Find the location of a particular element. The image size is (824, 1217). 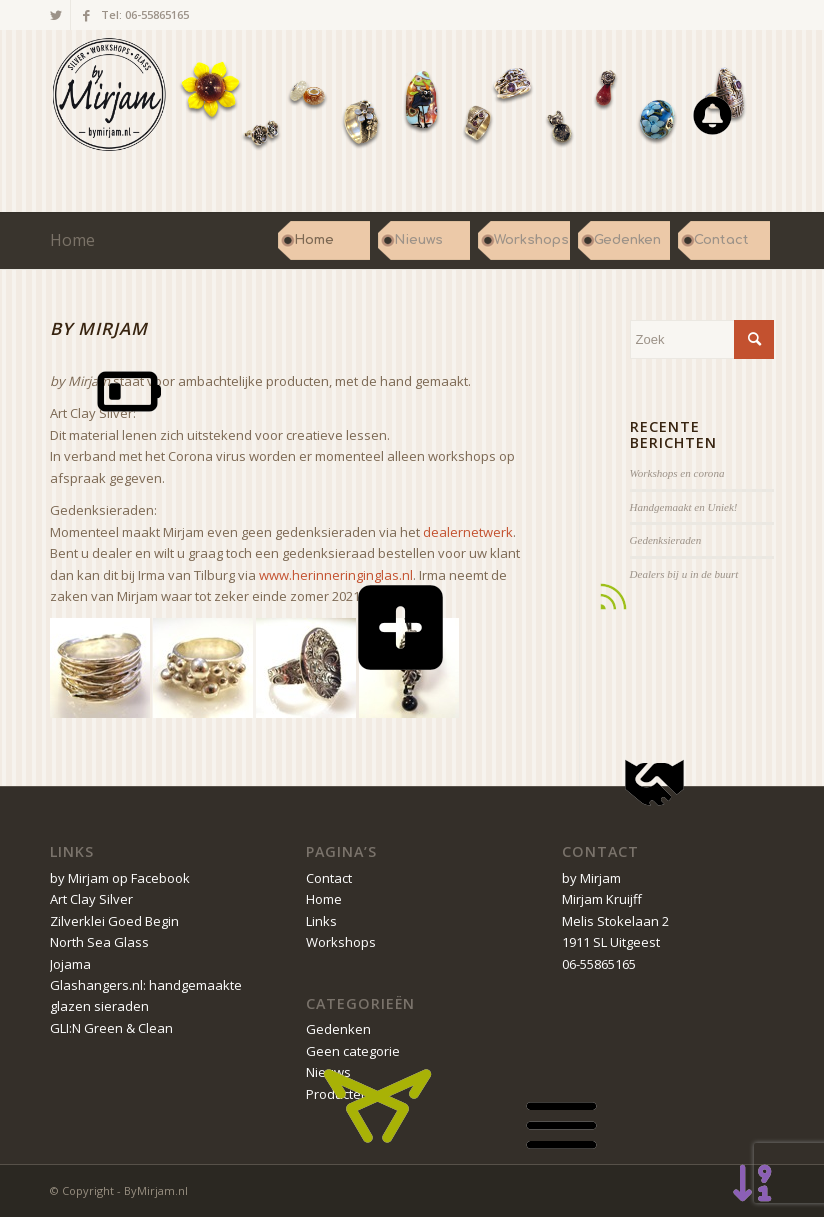

open navigation menu is located at coordinates (561, 1125).